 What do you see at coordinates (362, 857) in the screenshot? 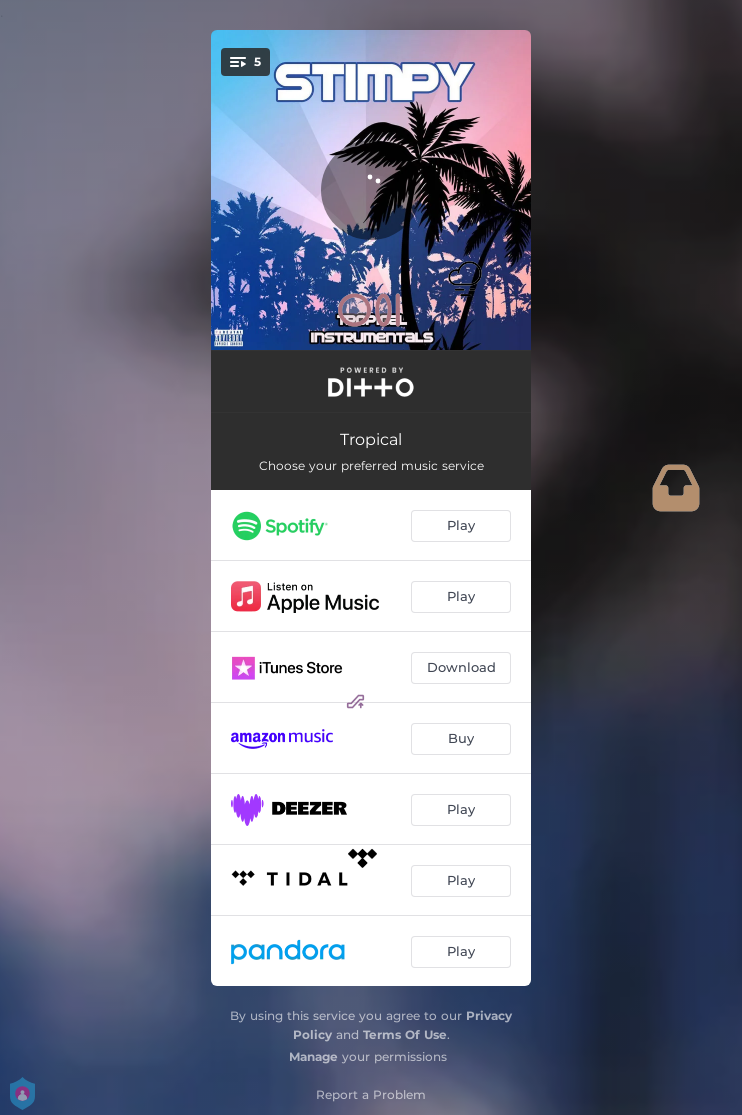
I see `open TIDAL music streaming app` at bounding box center [362, 857].